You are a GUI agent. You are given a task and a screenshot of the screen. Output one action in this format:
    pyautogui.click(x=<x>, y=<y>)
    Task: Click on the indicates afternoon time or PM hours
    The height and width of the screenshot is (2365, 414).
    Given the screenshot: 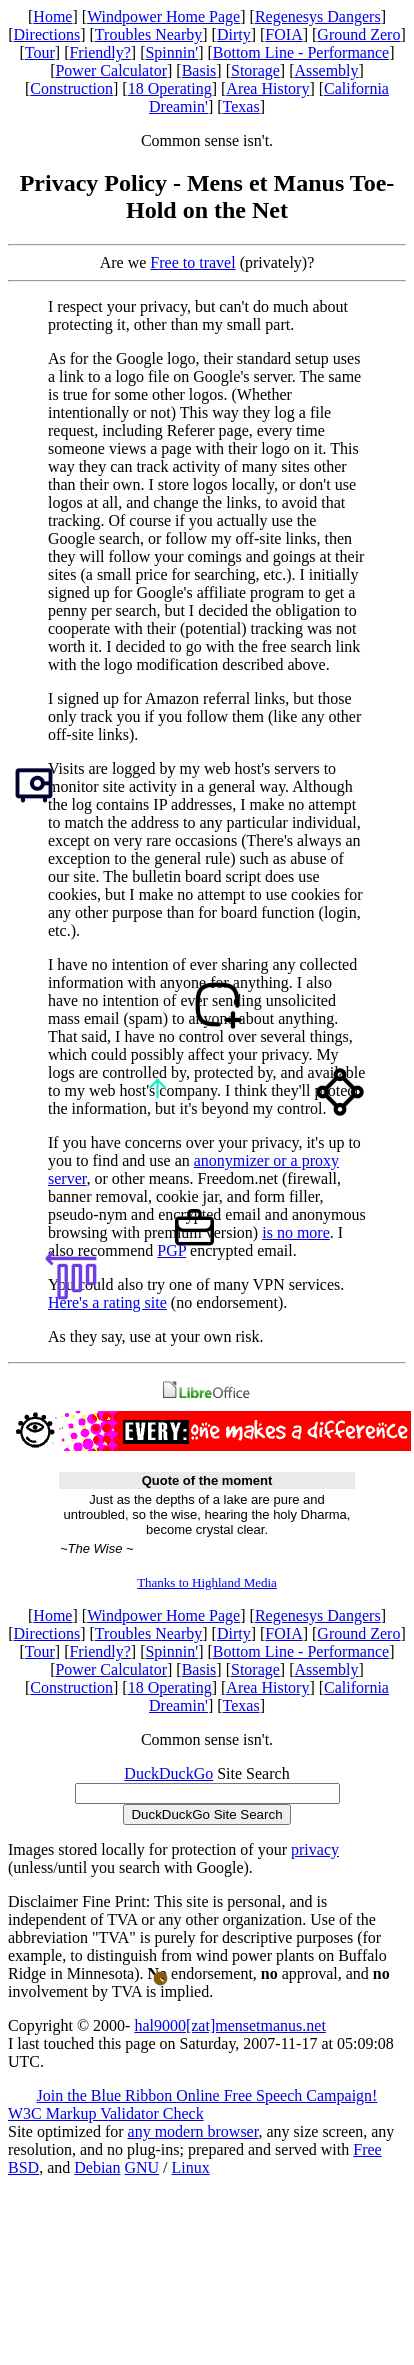 What is the action you would take?
    pyautogui.click(x=160, y=1978)
    